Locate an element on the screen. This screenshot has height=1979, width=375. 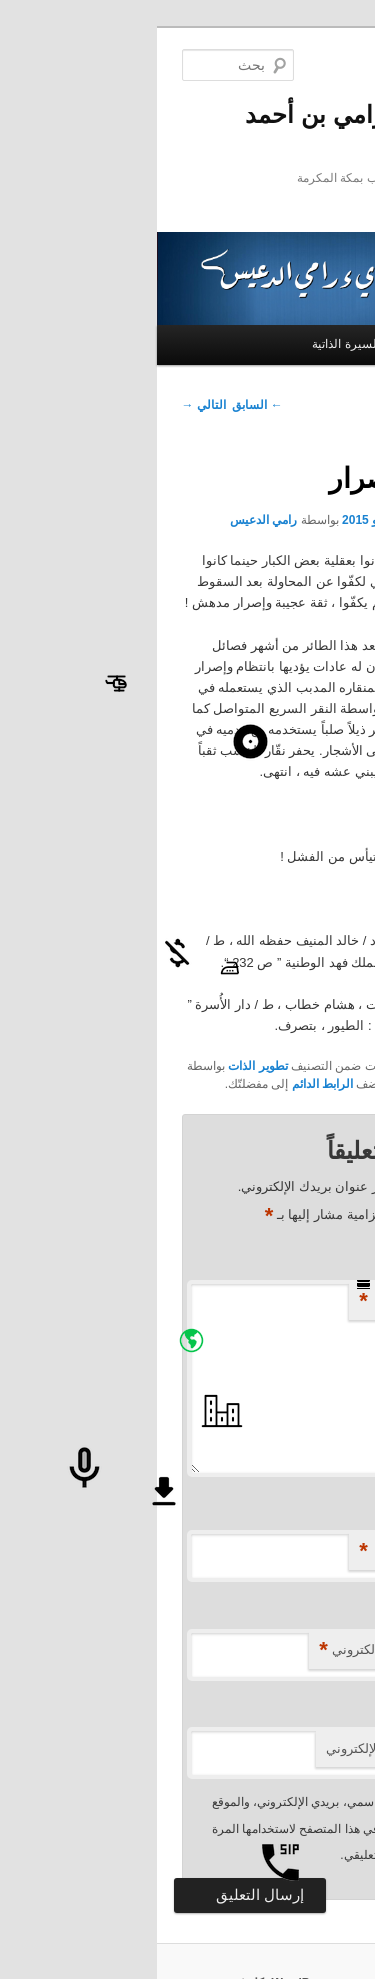
switch to daily calendar view is located at coordinates (363, 1284).